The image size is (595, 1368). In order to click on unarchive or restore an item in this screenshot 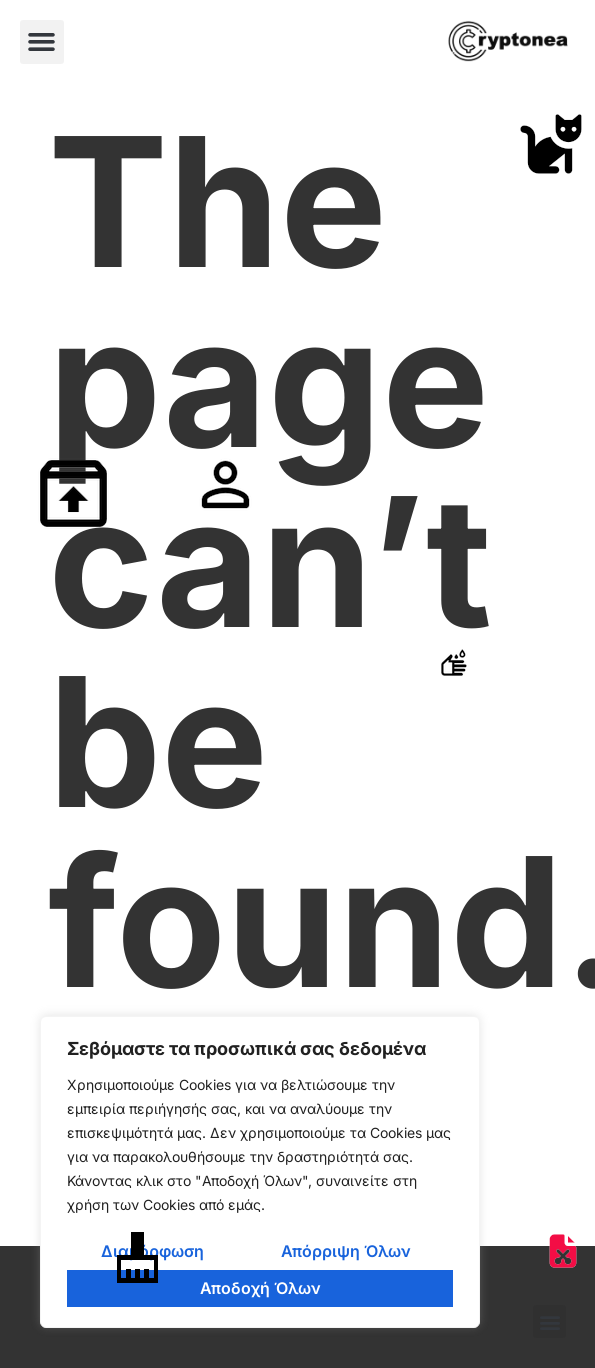, I will do `click(73, 493)`.